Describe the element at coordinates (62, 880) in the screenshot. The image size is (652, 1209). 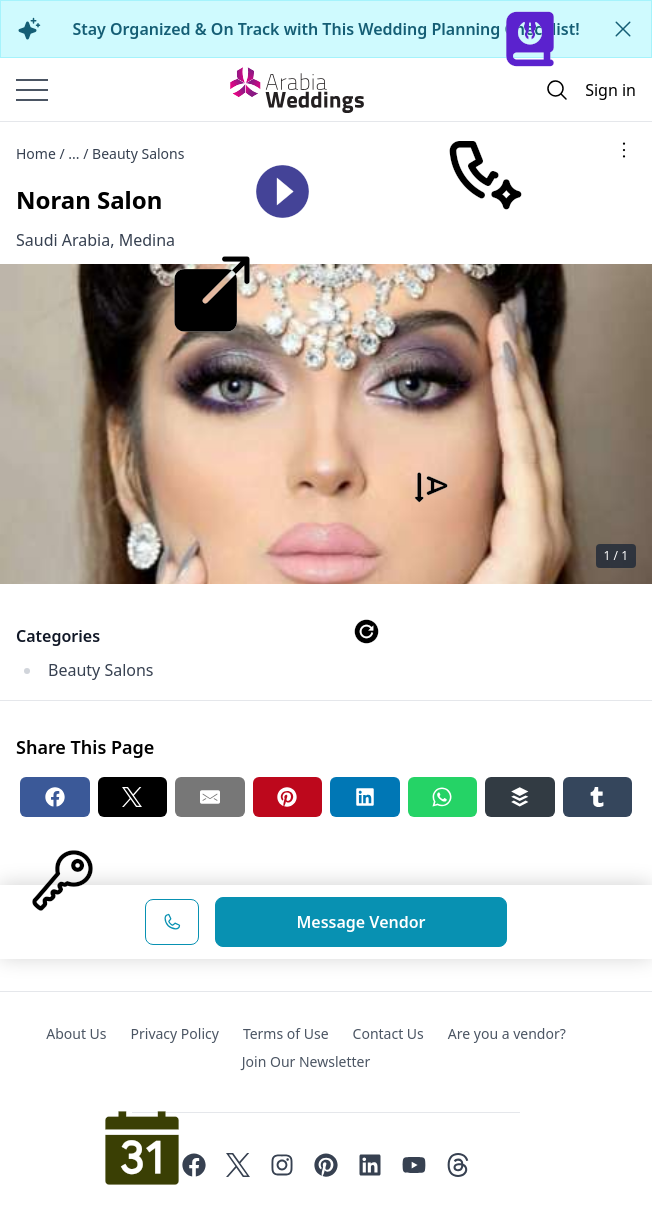
I see `access security or password settings` at that location.